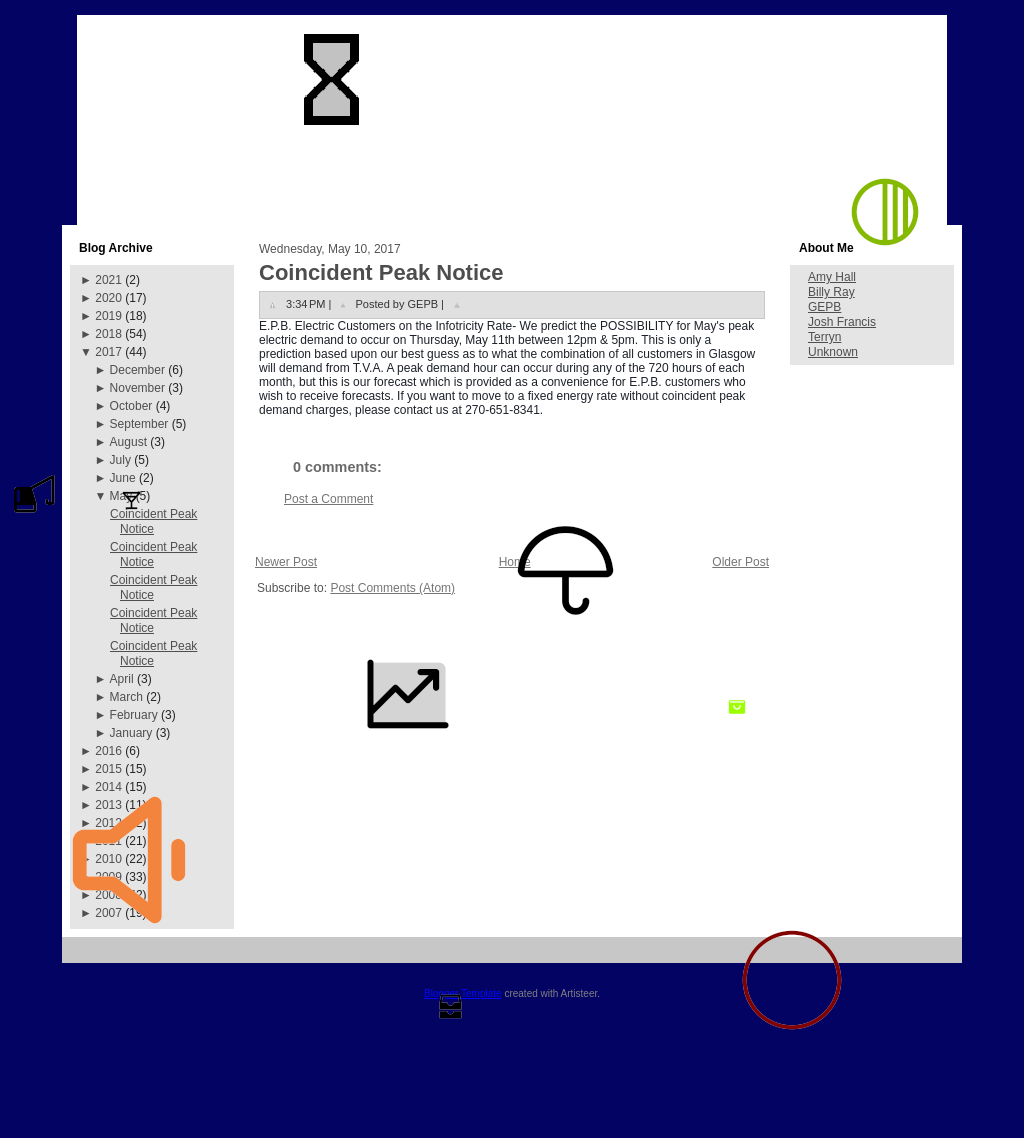 The width and height of the screenshot is (1024, 1138). I want to click on access weather protection or rain information, so click(565, 570).